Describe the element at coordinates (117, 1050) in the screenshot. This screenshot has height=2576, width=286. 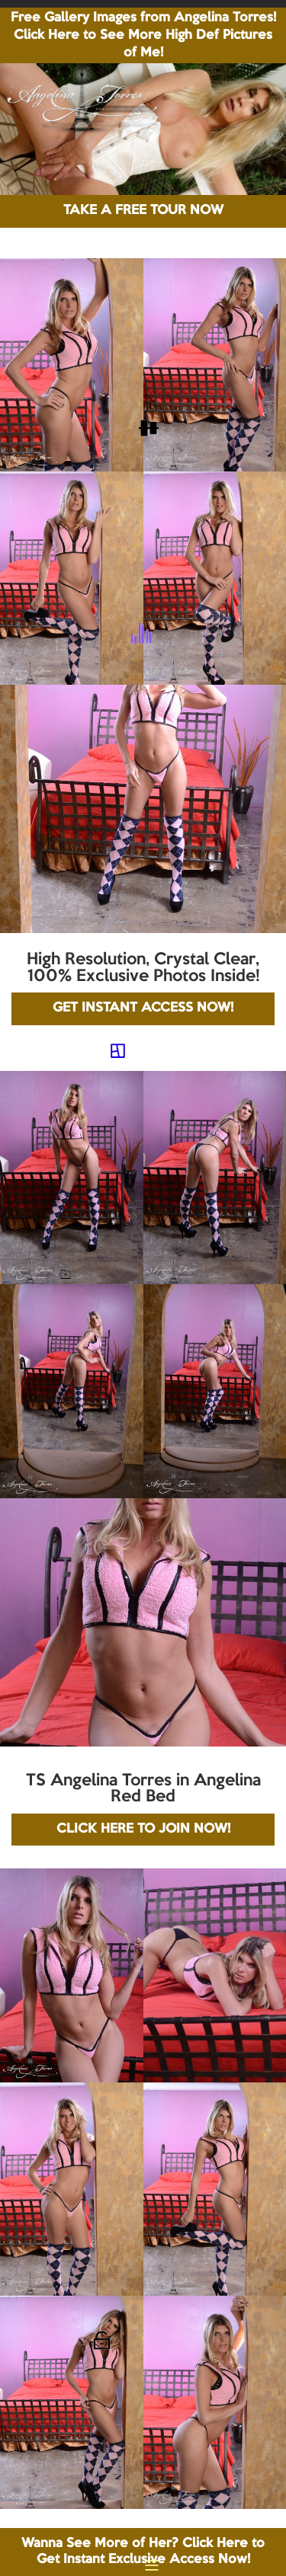
I see `create a photo collage` at that location.